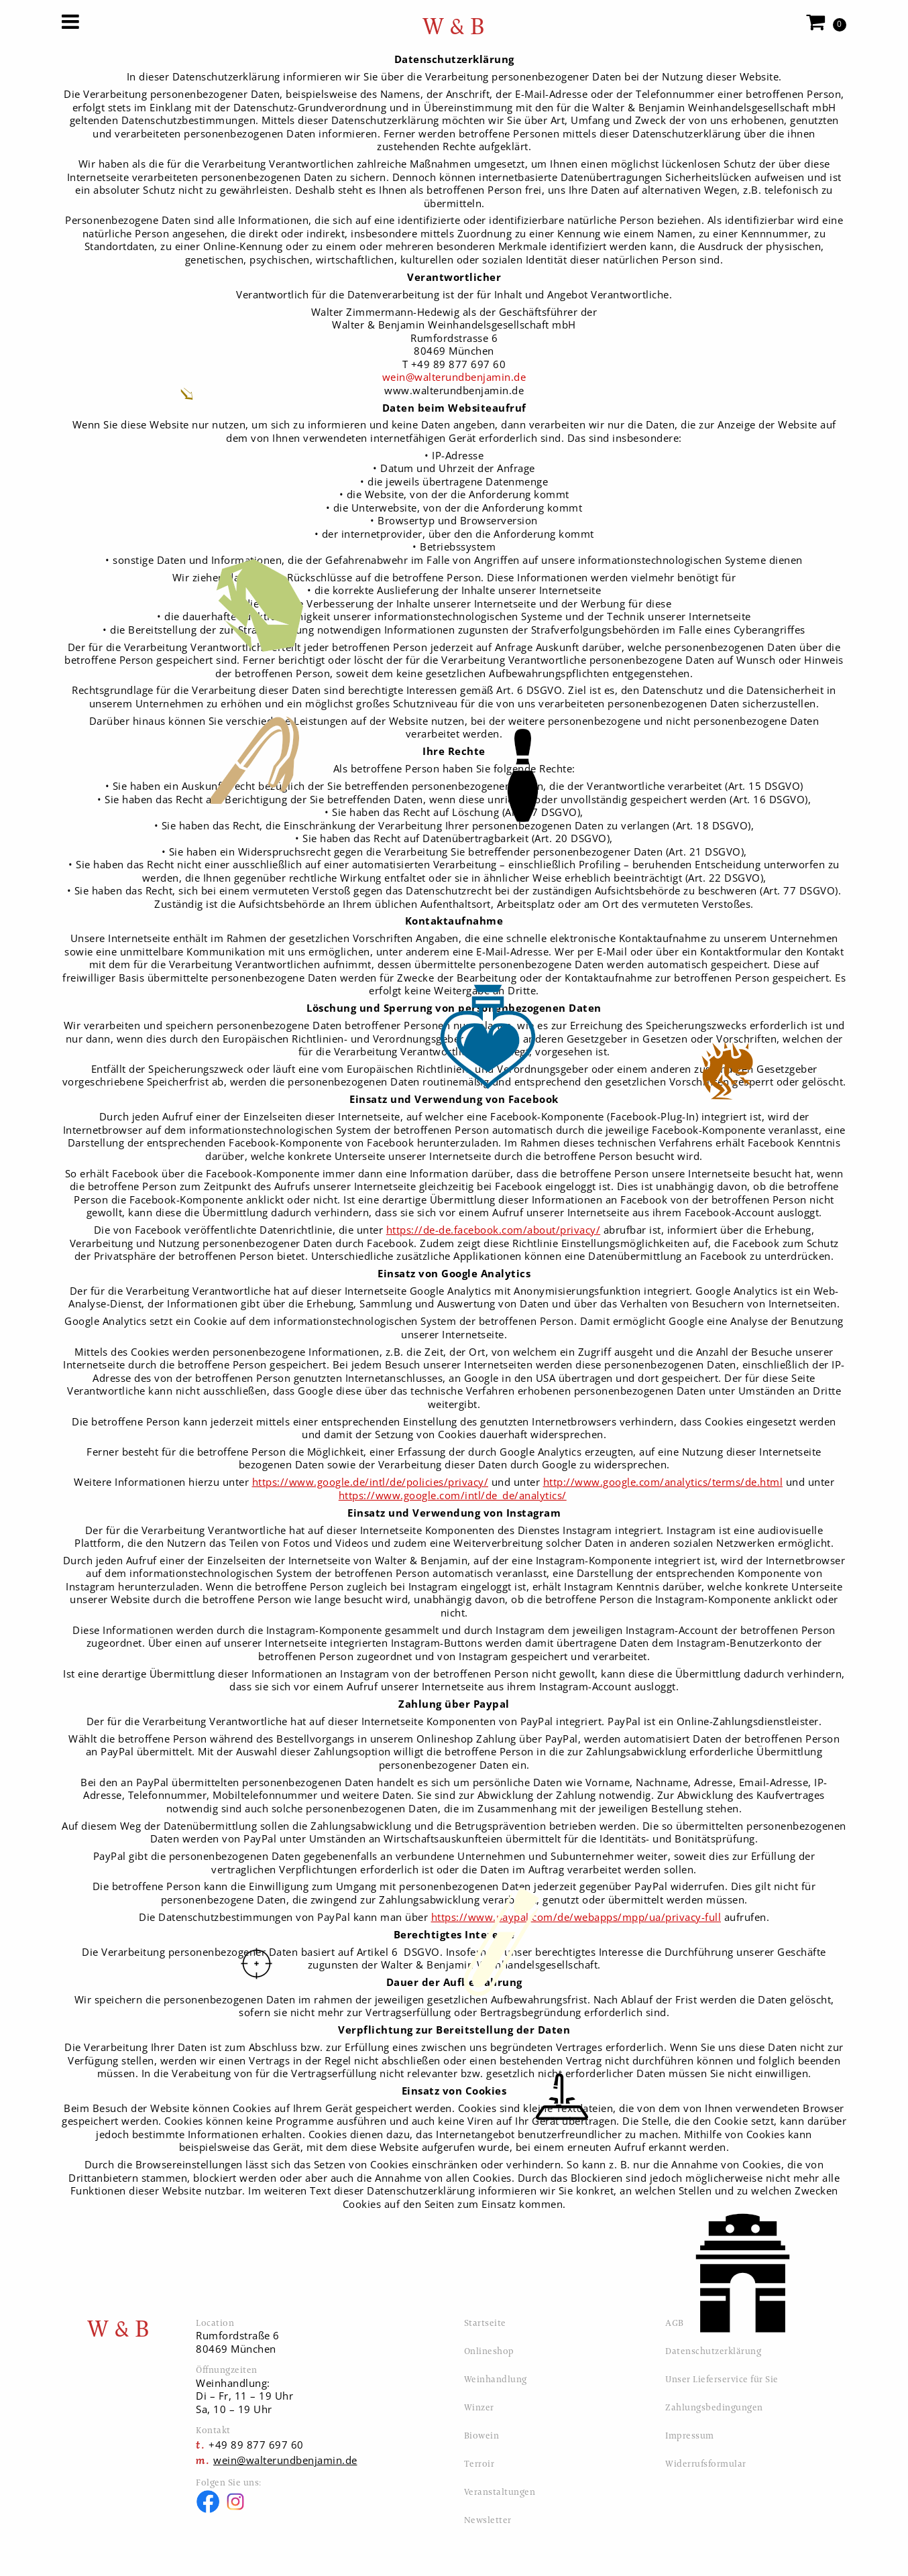  Describe the element at coordinates (256, 1963) in the screenshot. I see `aim or target an object in a game` at that location.